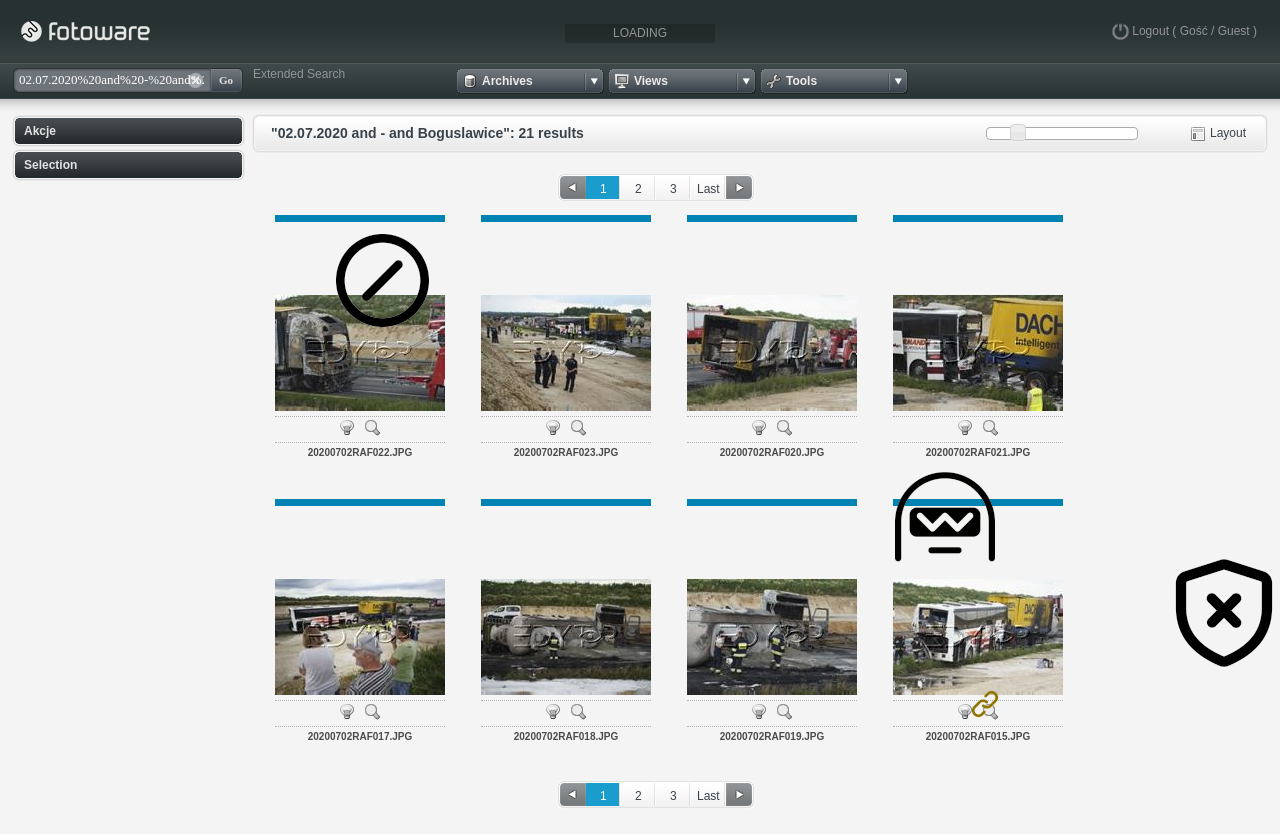  I want to click on access GitHub's Hubot automation bot, so click(945, 518).